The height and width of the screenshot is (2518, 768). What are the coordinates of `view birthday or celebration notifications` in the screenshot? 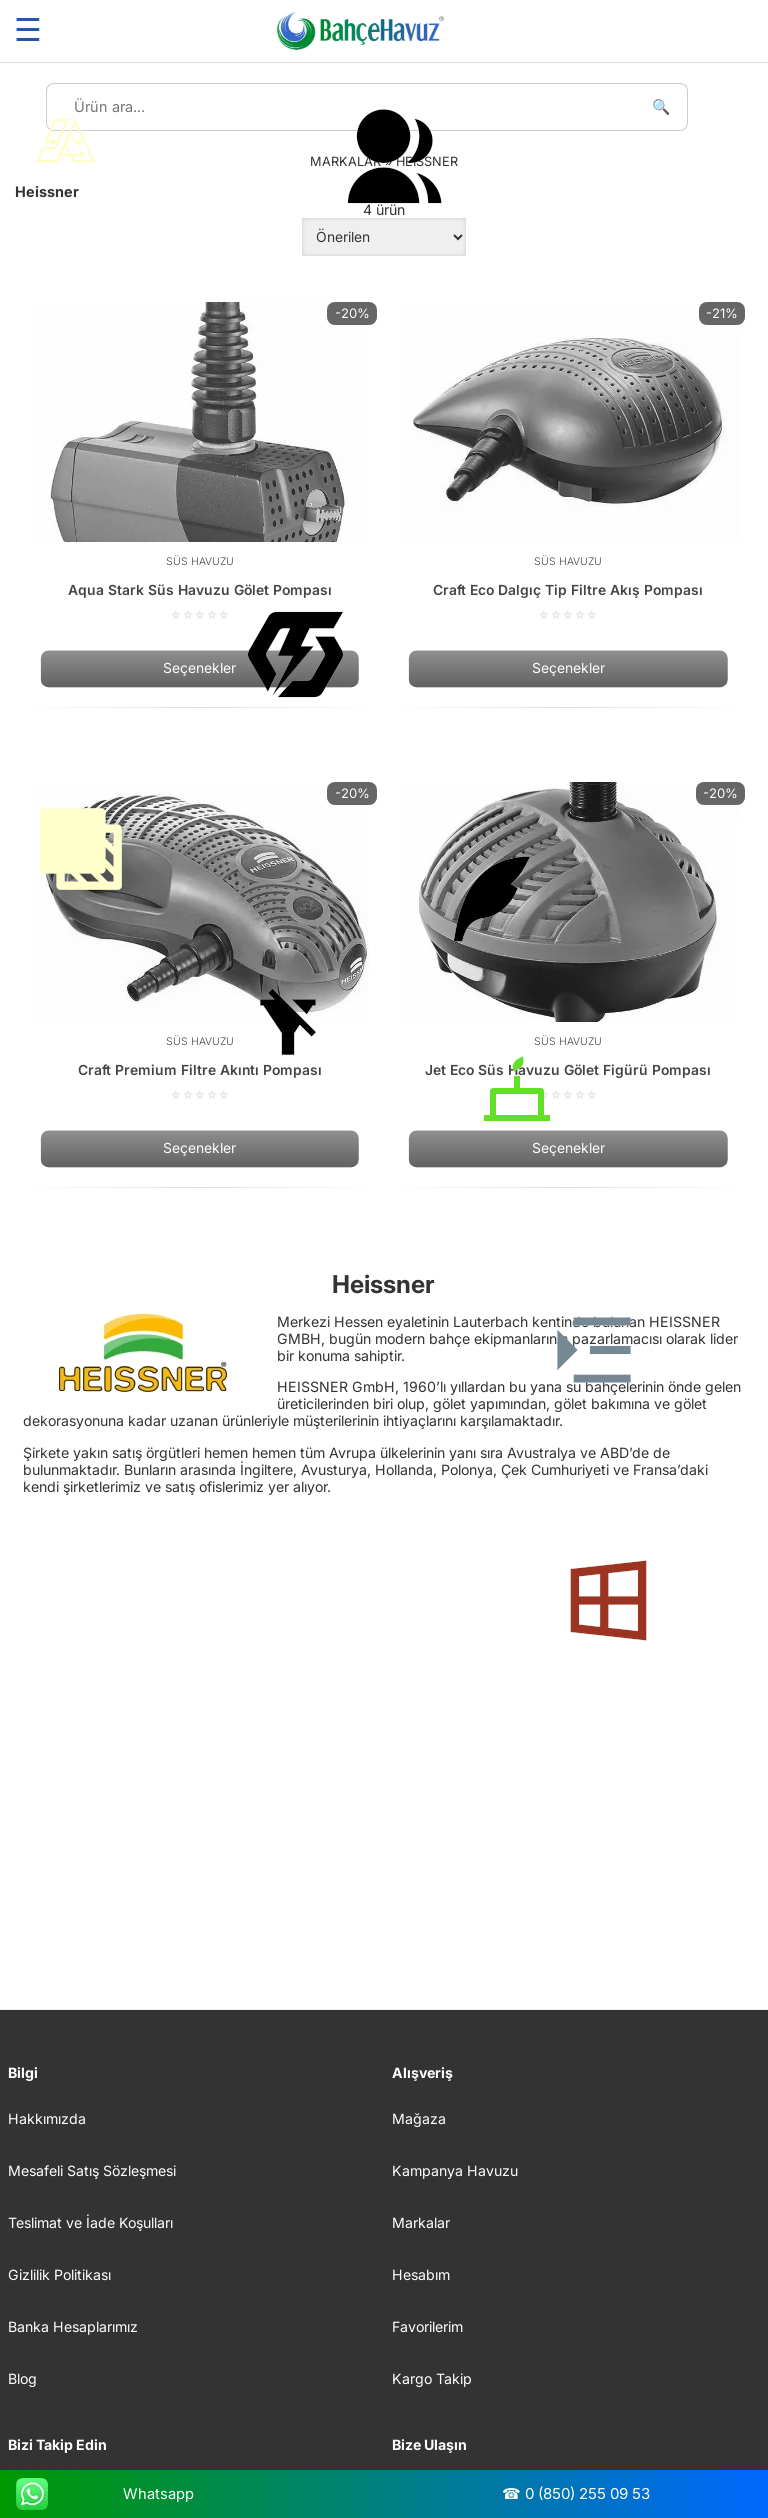 It's located at (517, 1091).